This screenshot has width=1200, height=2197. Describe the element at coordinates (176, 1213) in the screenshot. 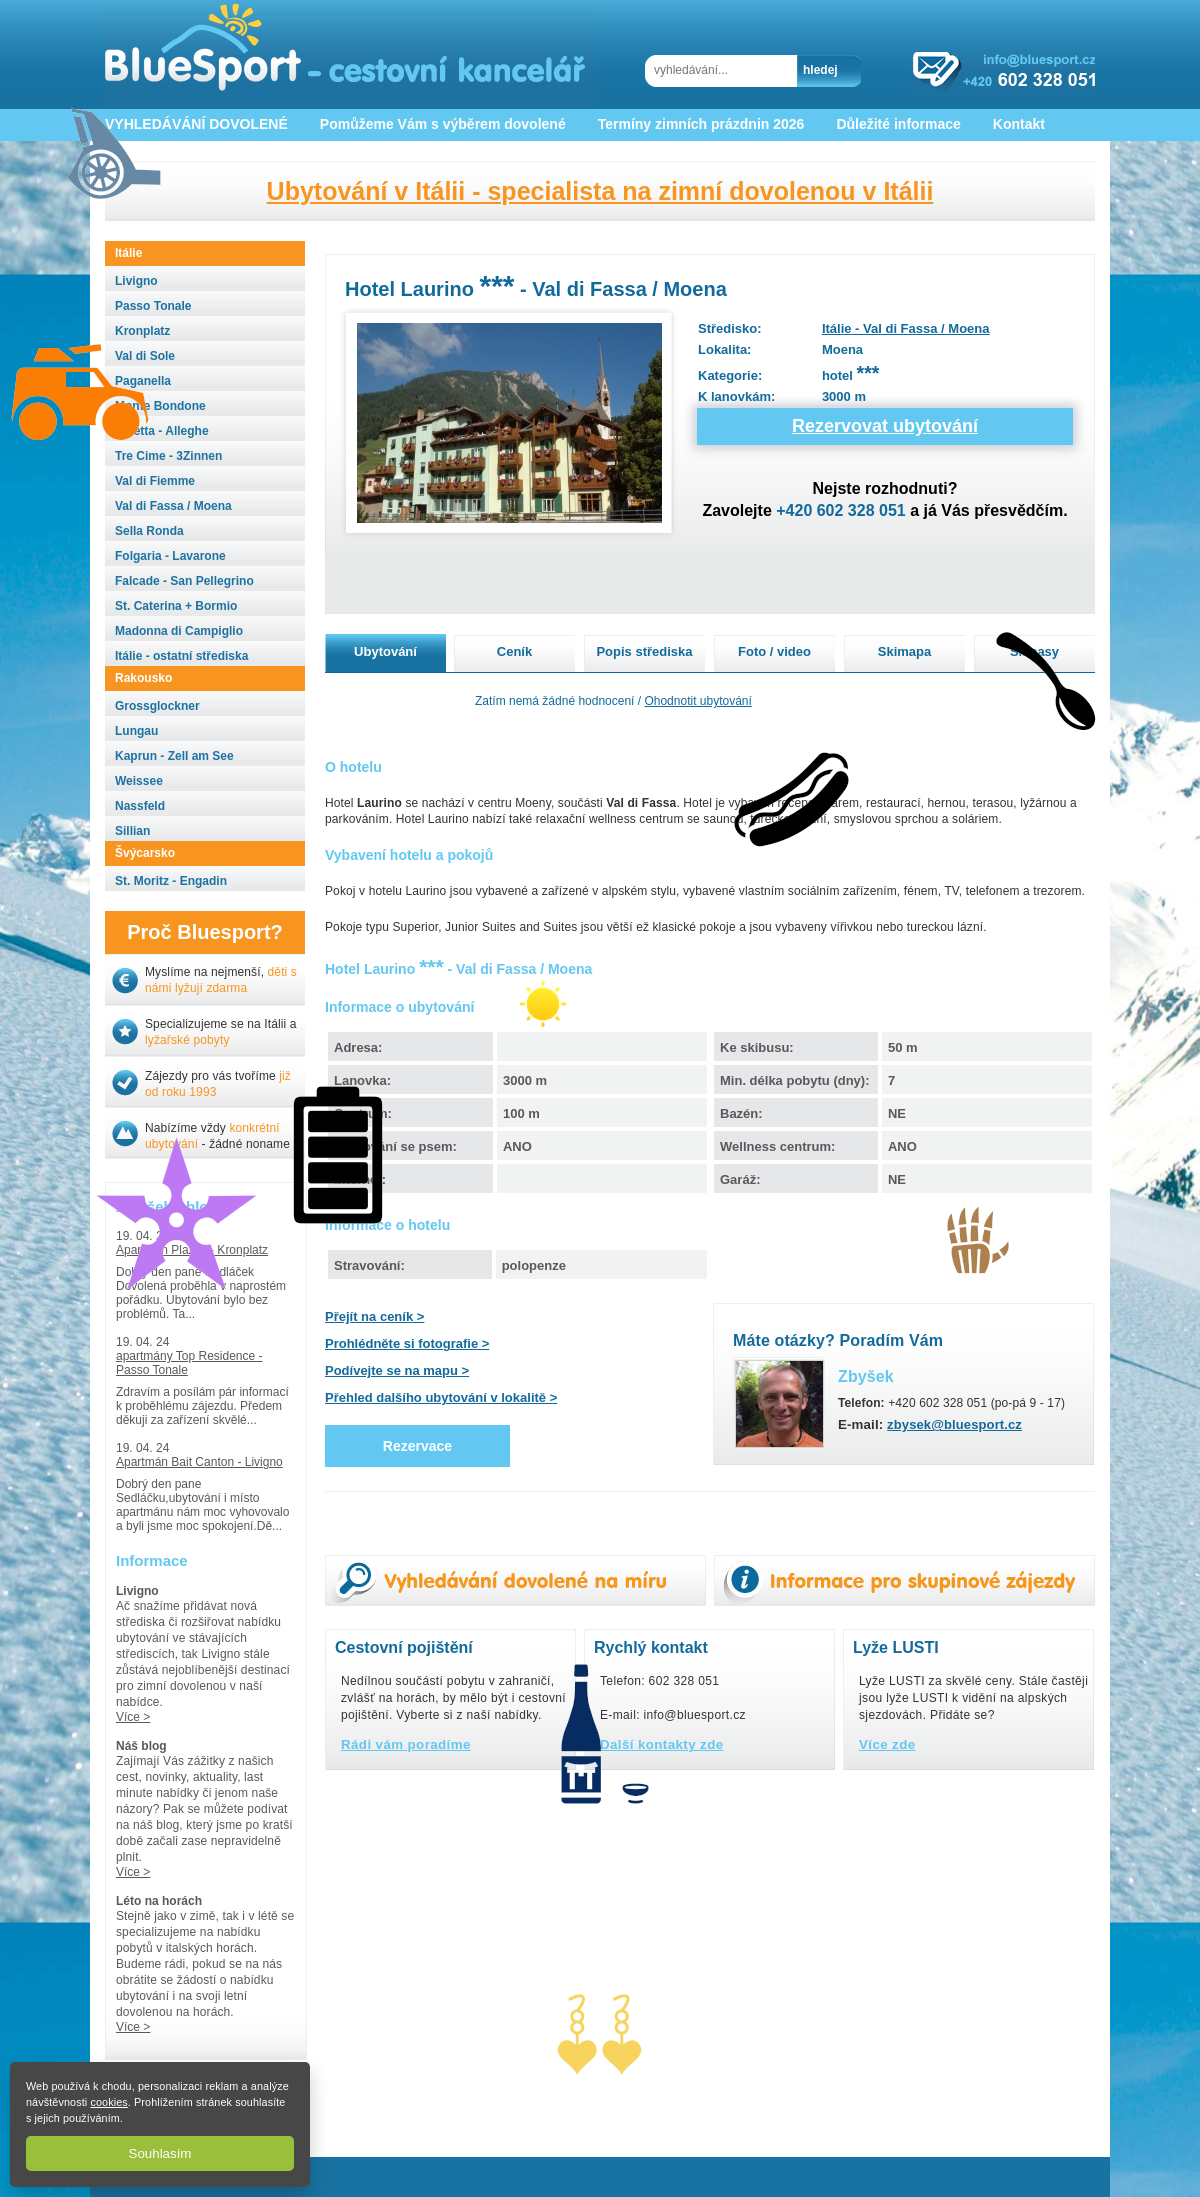

I see `ninja or stealth game mode` at that location.